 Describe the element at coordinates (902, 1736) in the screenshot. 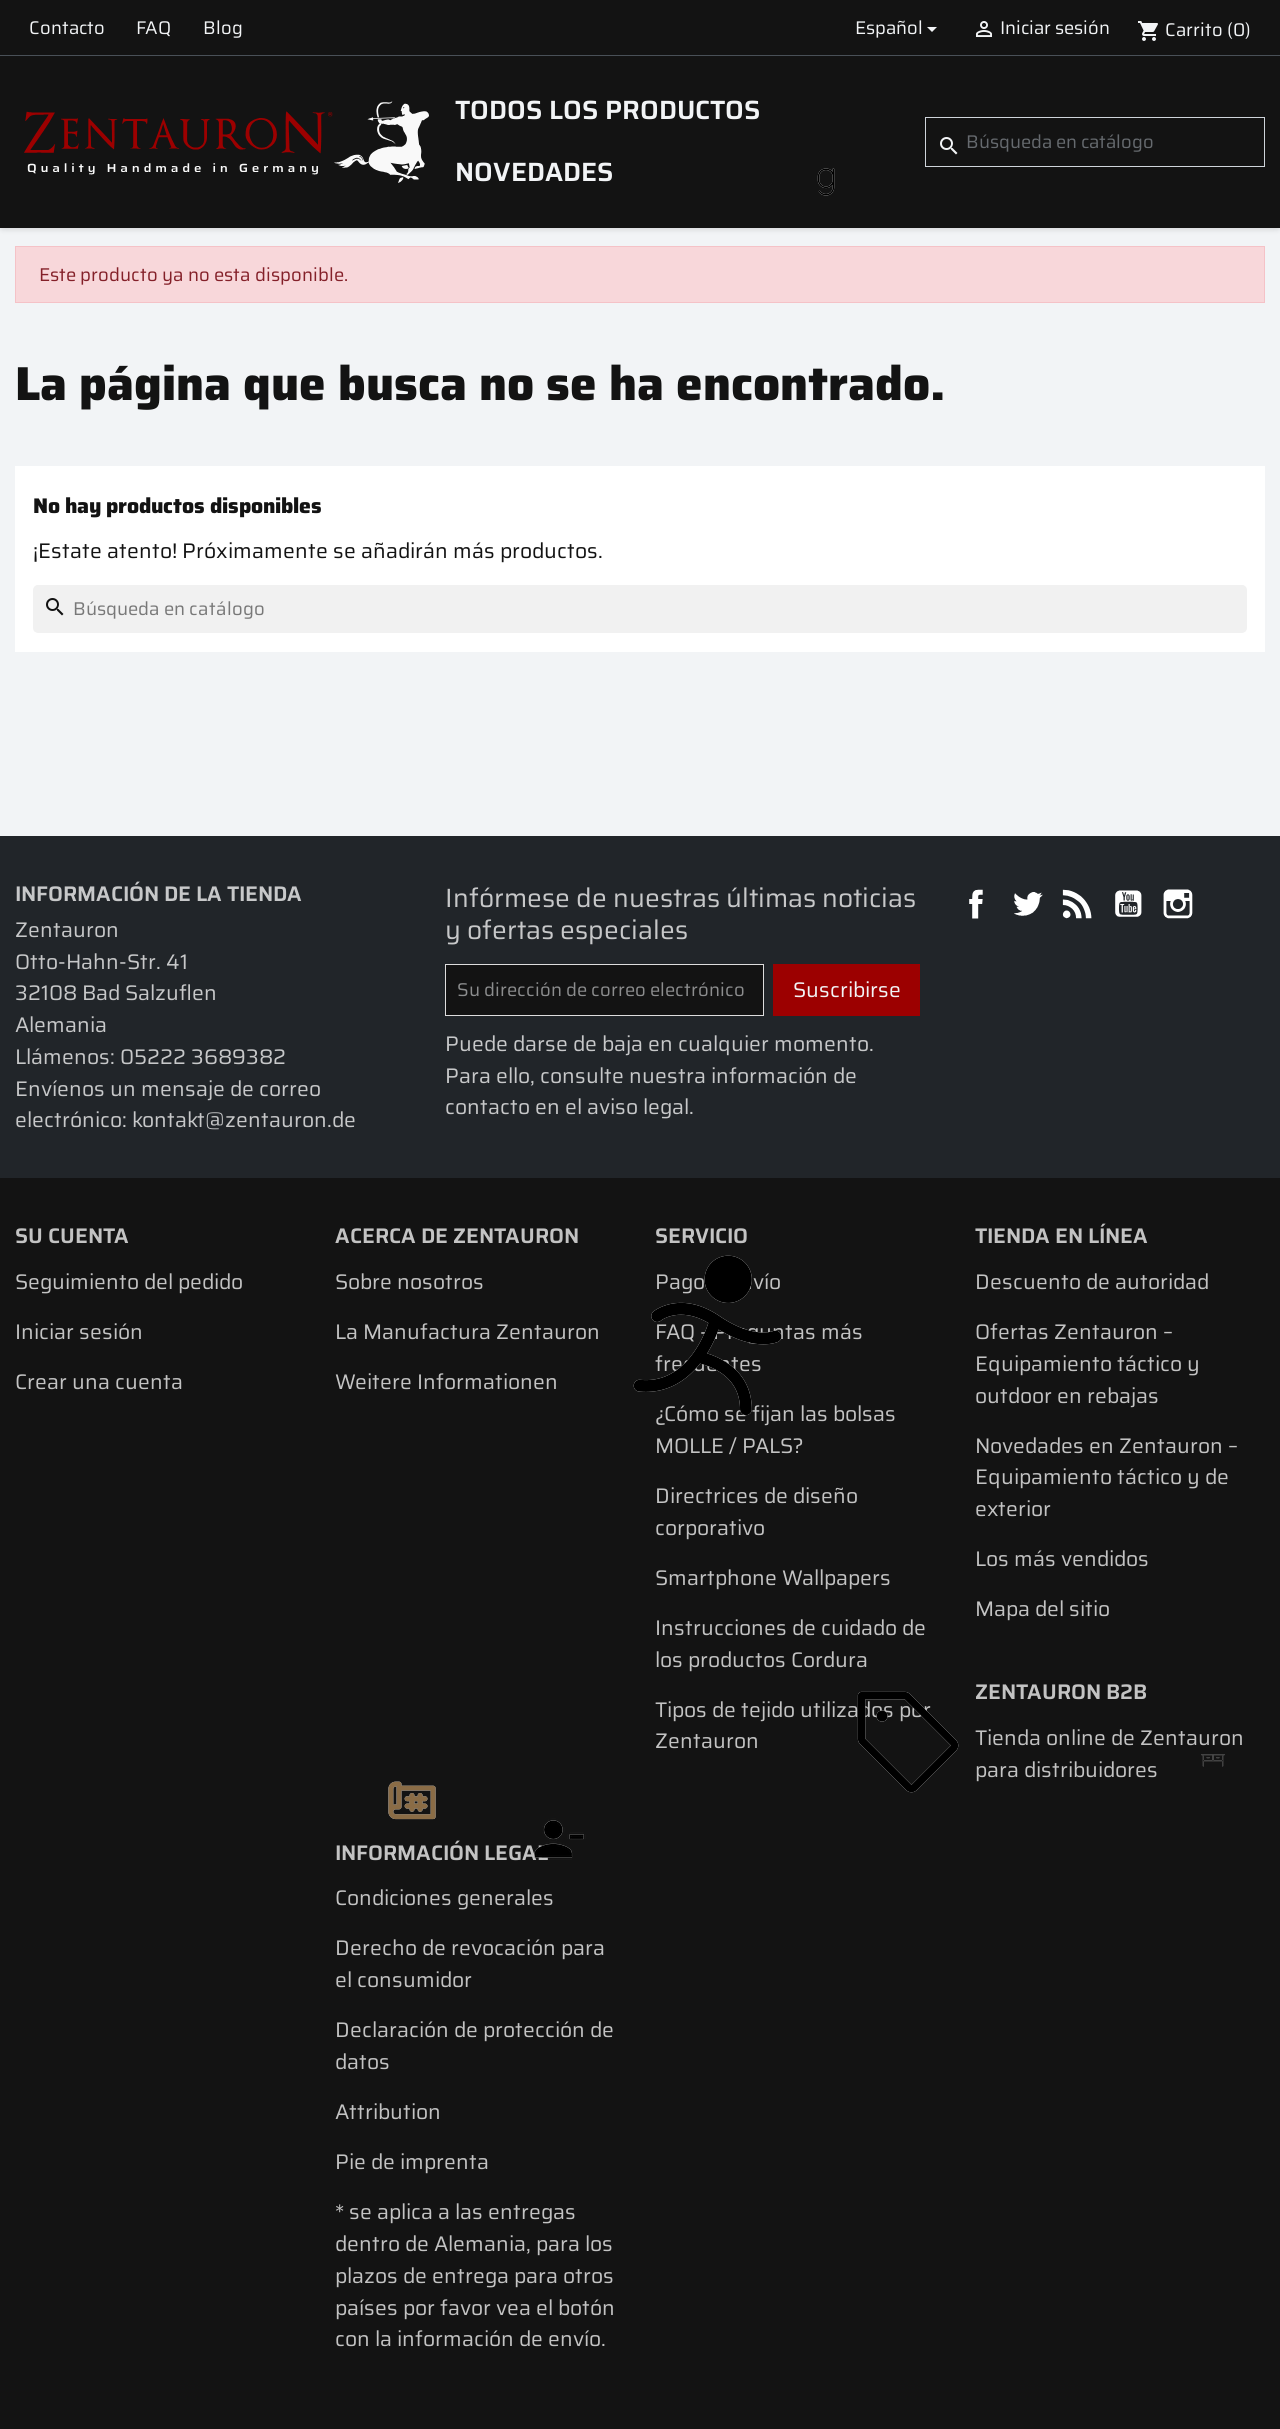

I see `add or manage tags for organization` at that location.